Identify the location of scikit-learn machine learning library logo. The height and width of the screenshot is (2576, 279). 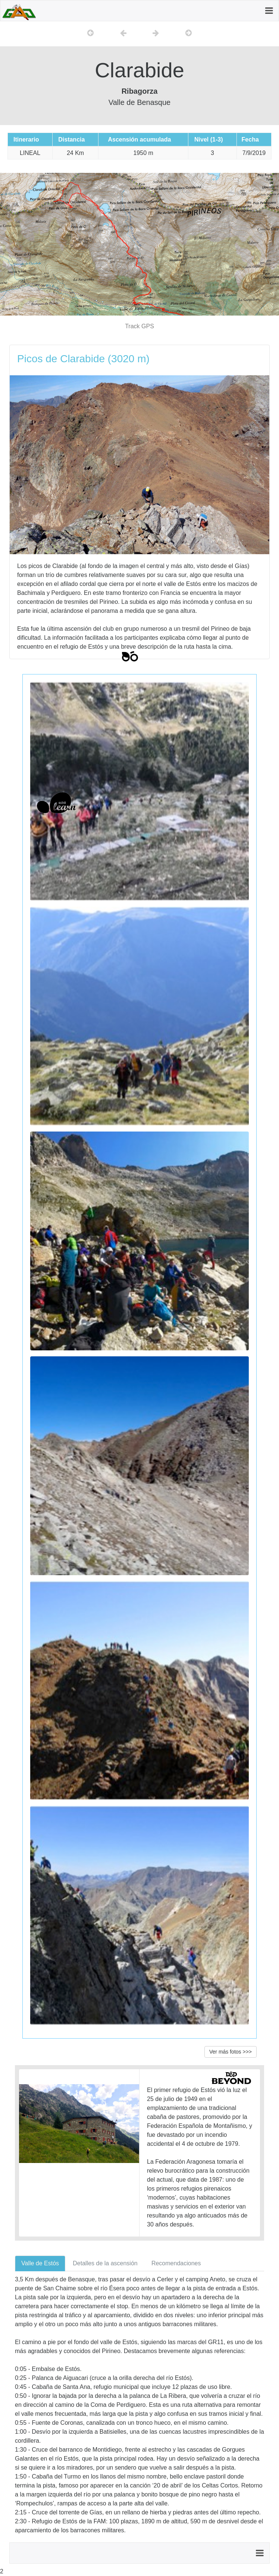
(56, 803).